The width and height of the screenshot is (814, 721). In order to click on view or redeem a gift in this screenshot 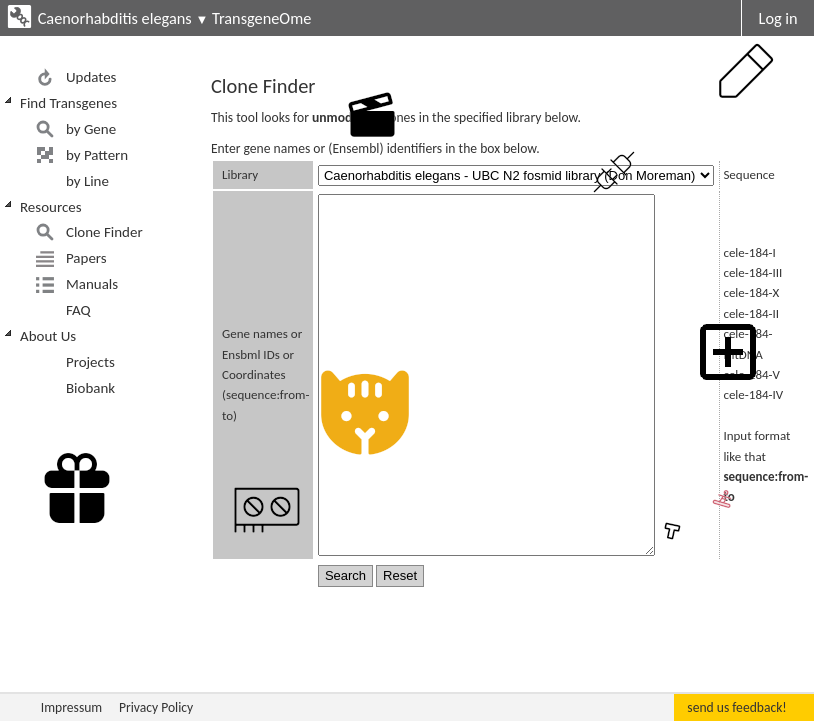, I will do `click(77, 488)`.